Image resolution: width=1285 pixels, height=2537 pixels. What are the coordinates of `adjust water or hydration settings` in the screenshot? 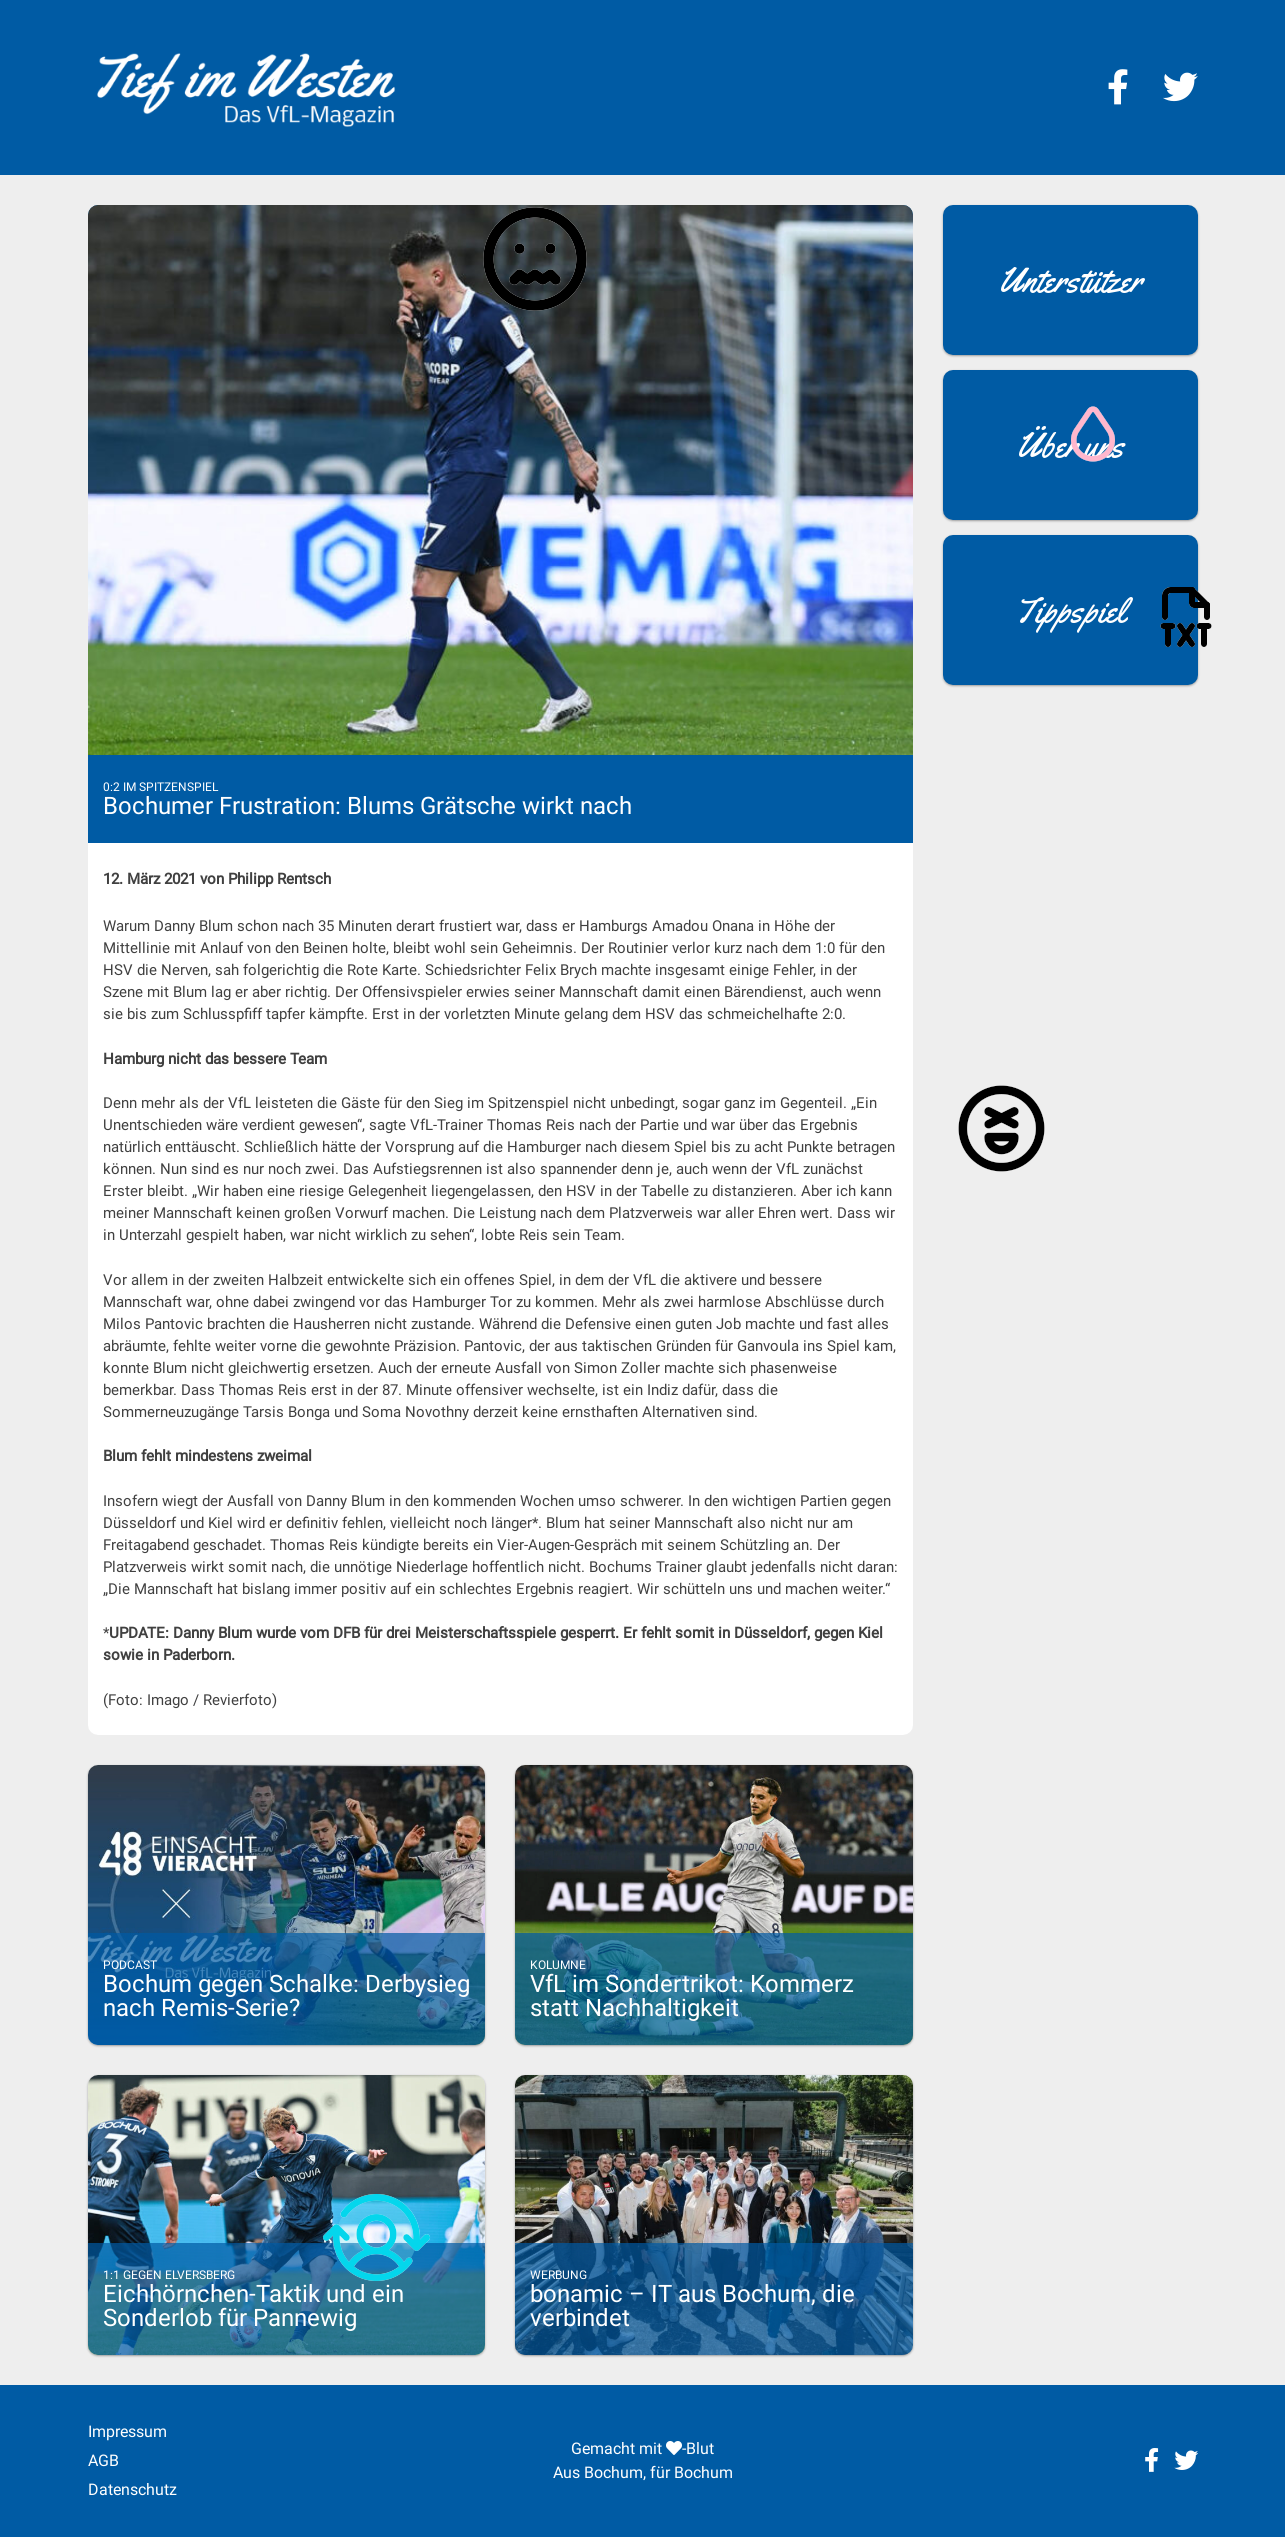 It's located at (1093, 434).